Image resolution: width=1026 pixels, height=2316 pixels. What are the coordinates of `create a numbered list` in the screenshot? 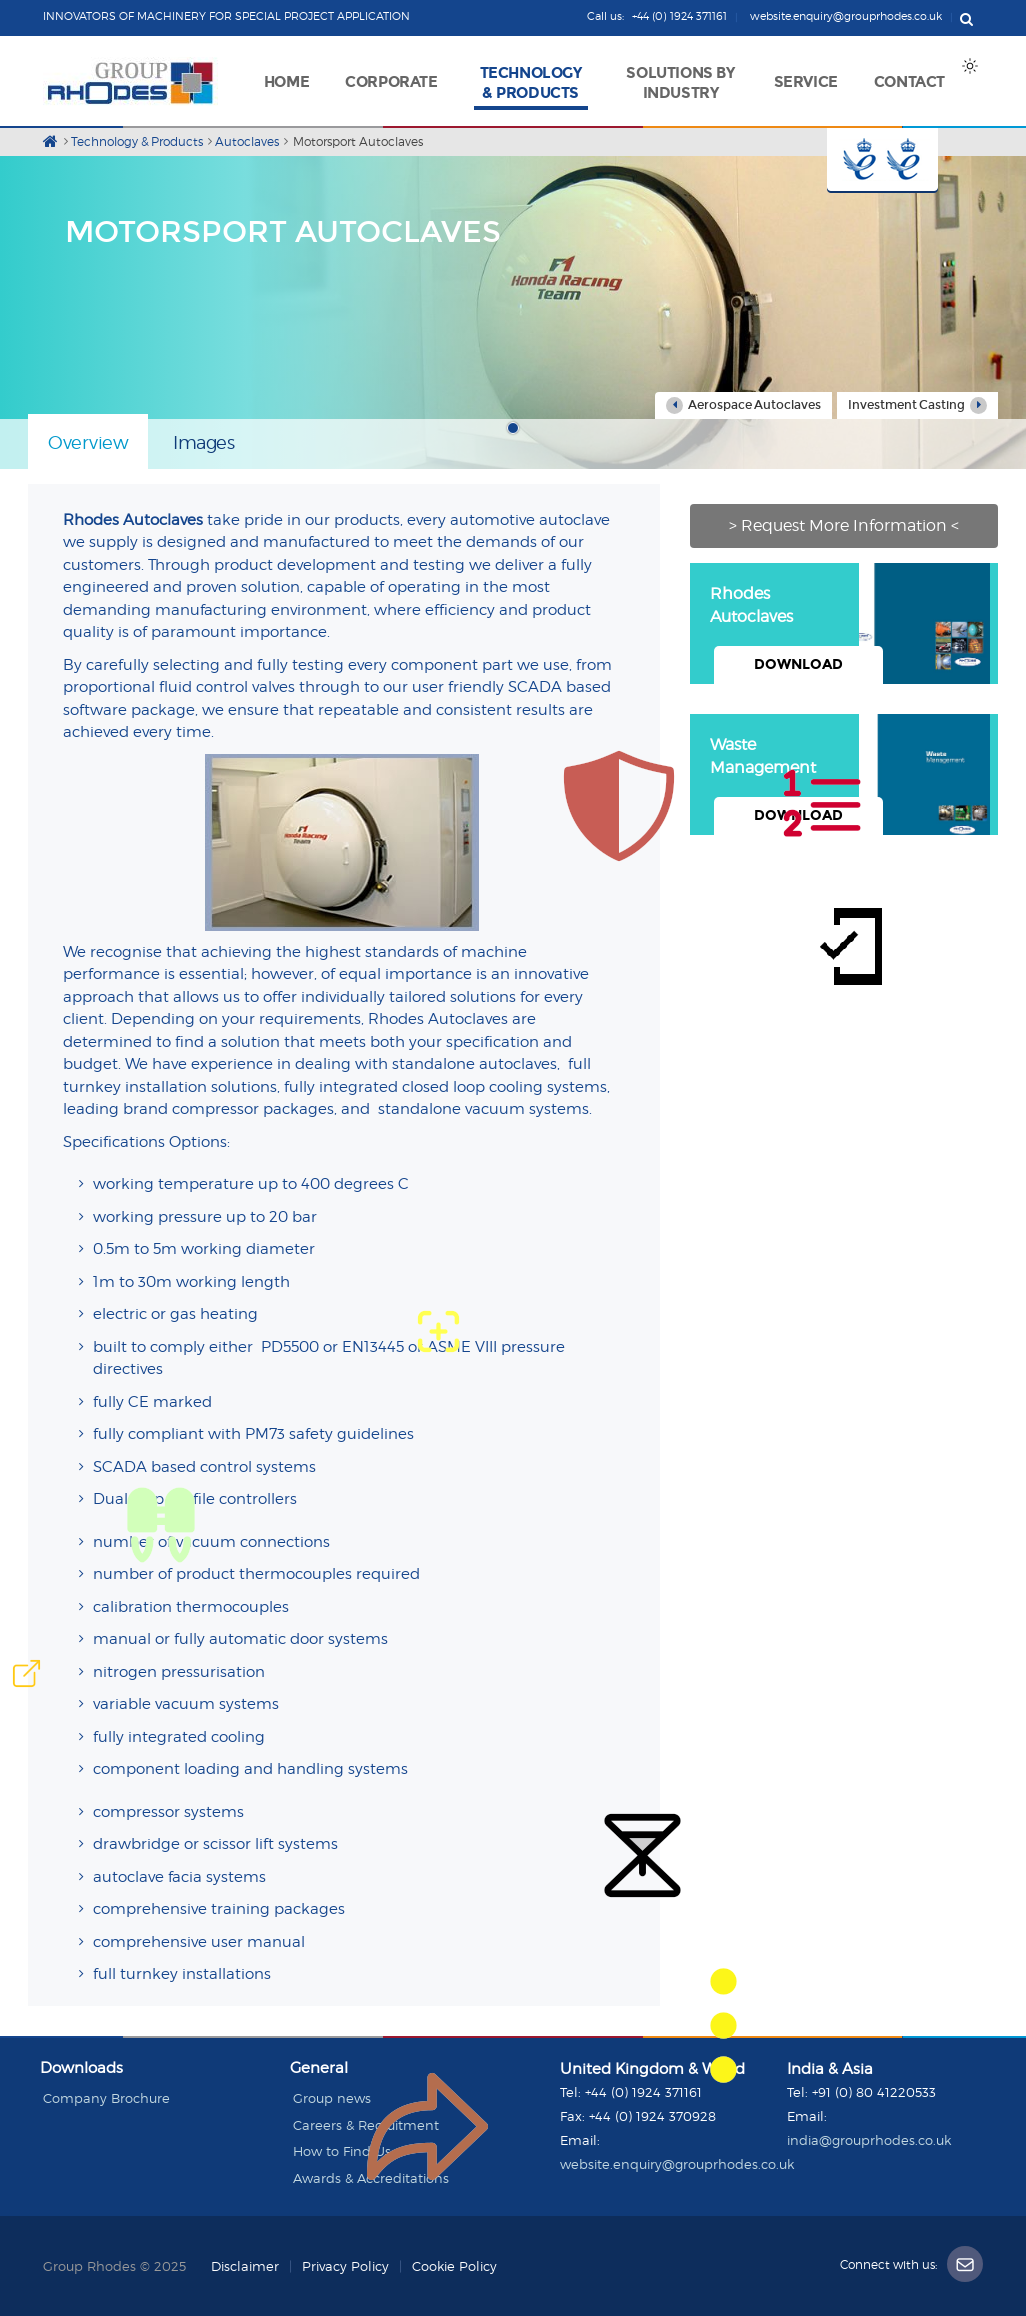 It's located at (826, 804).